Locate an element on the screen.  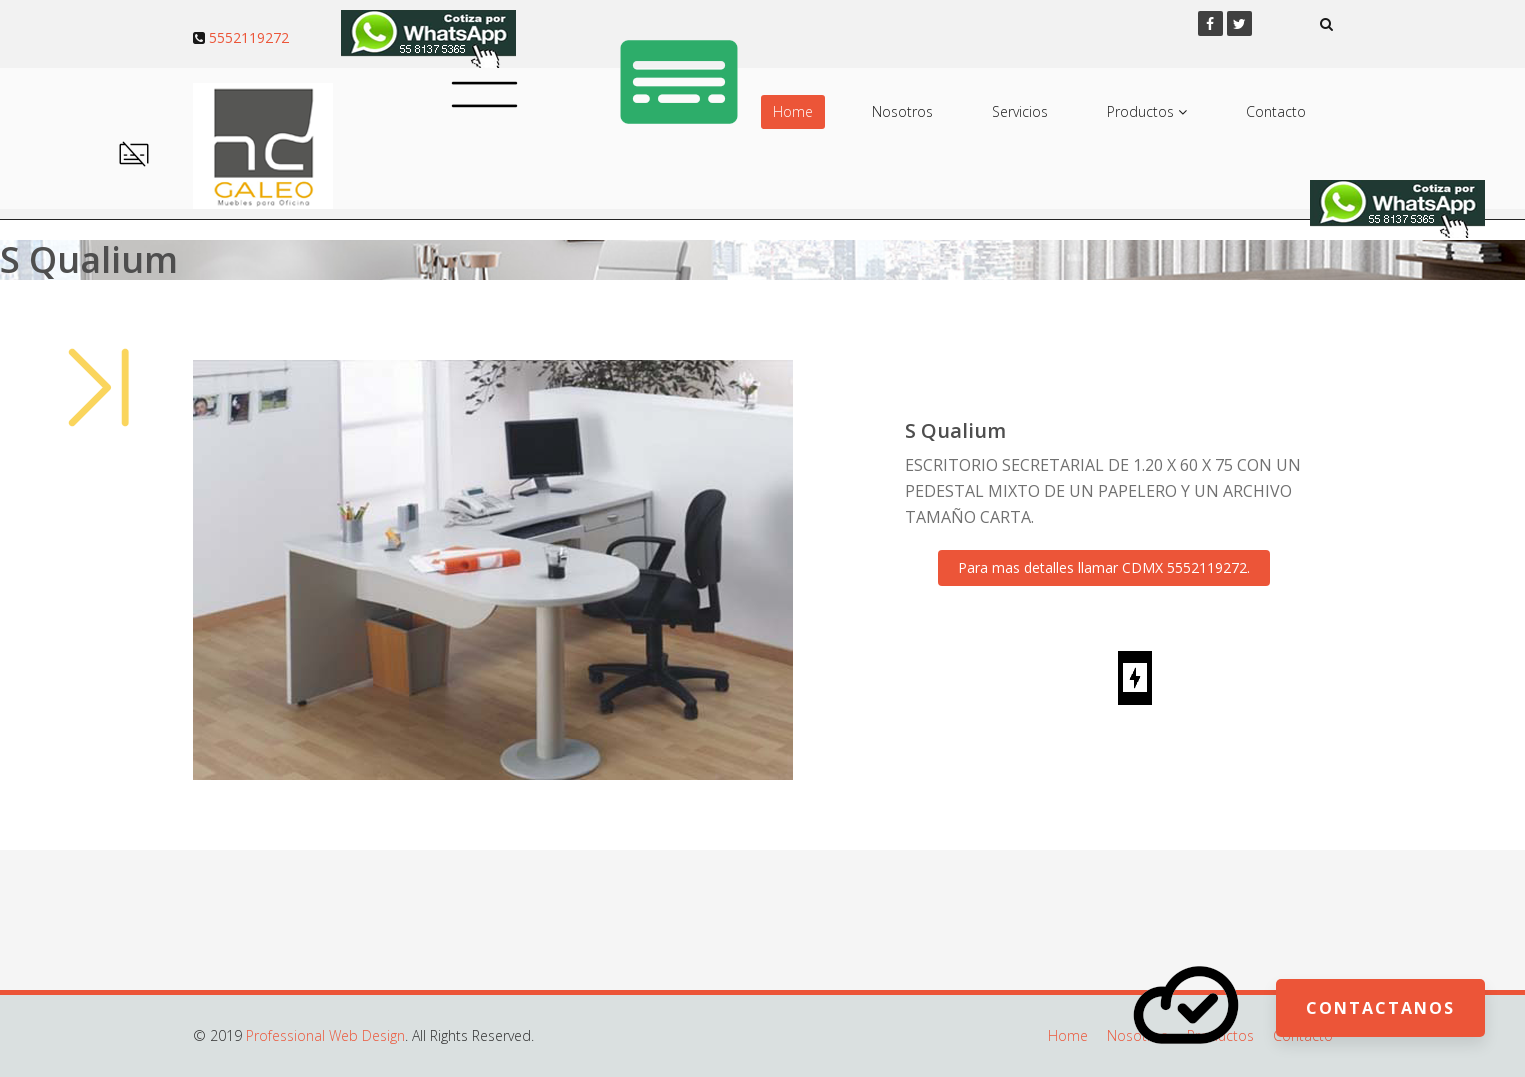
indicates equality or comparison between values is located at coordinates (484, 94).